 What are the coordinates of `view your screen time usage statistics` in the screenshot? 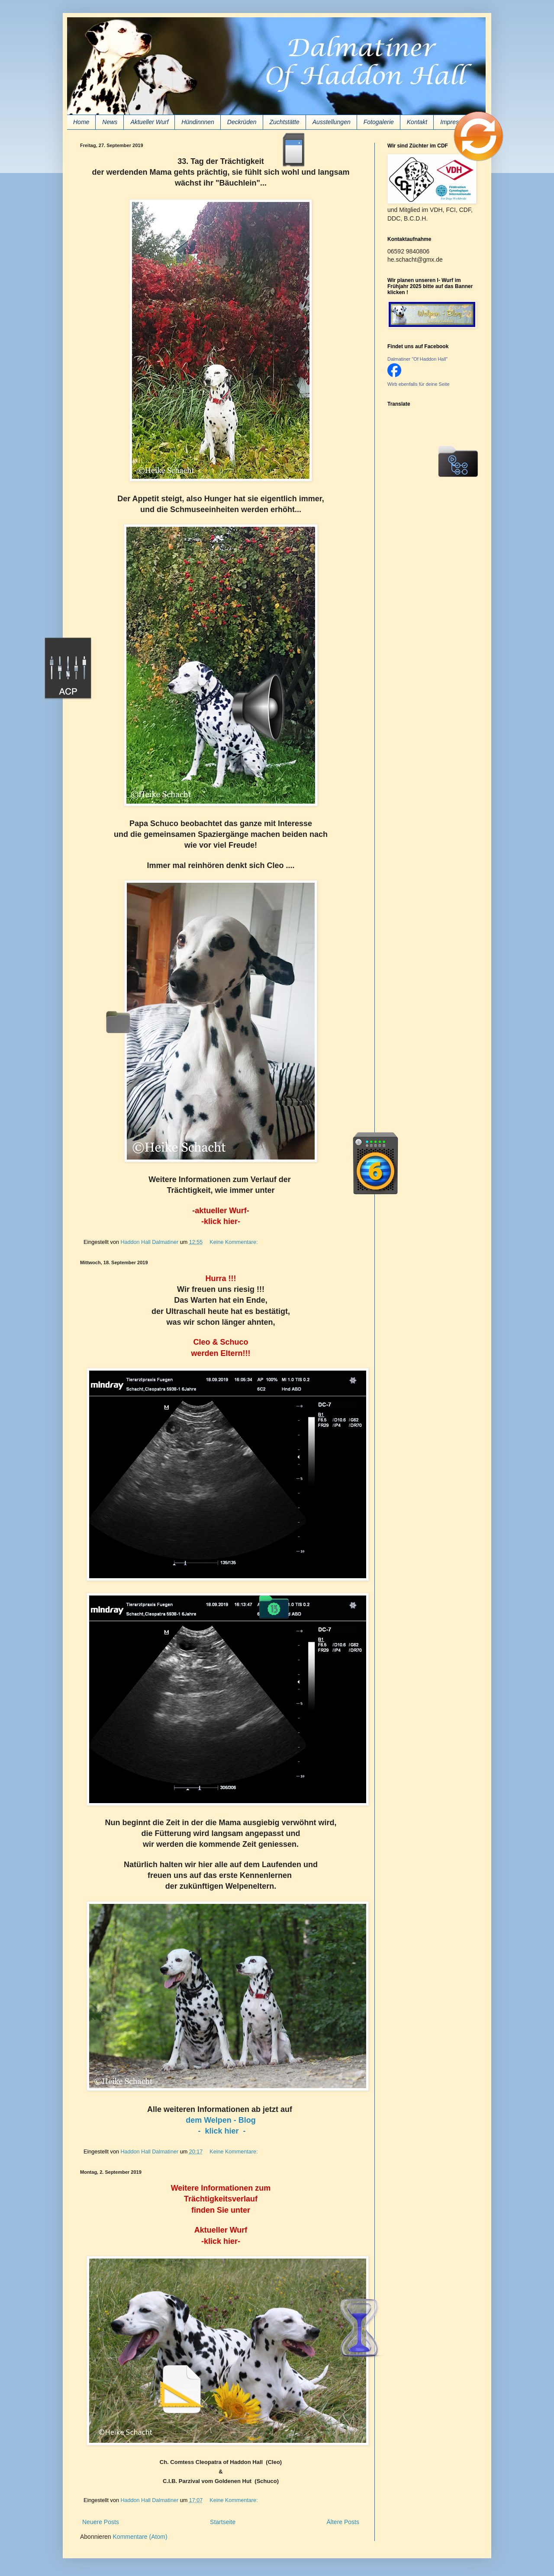 It's located at (359, 2328).